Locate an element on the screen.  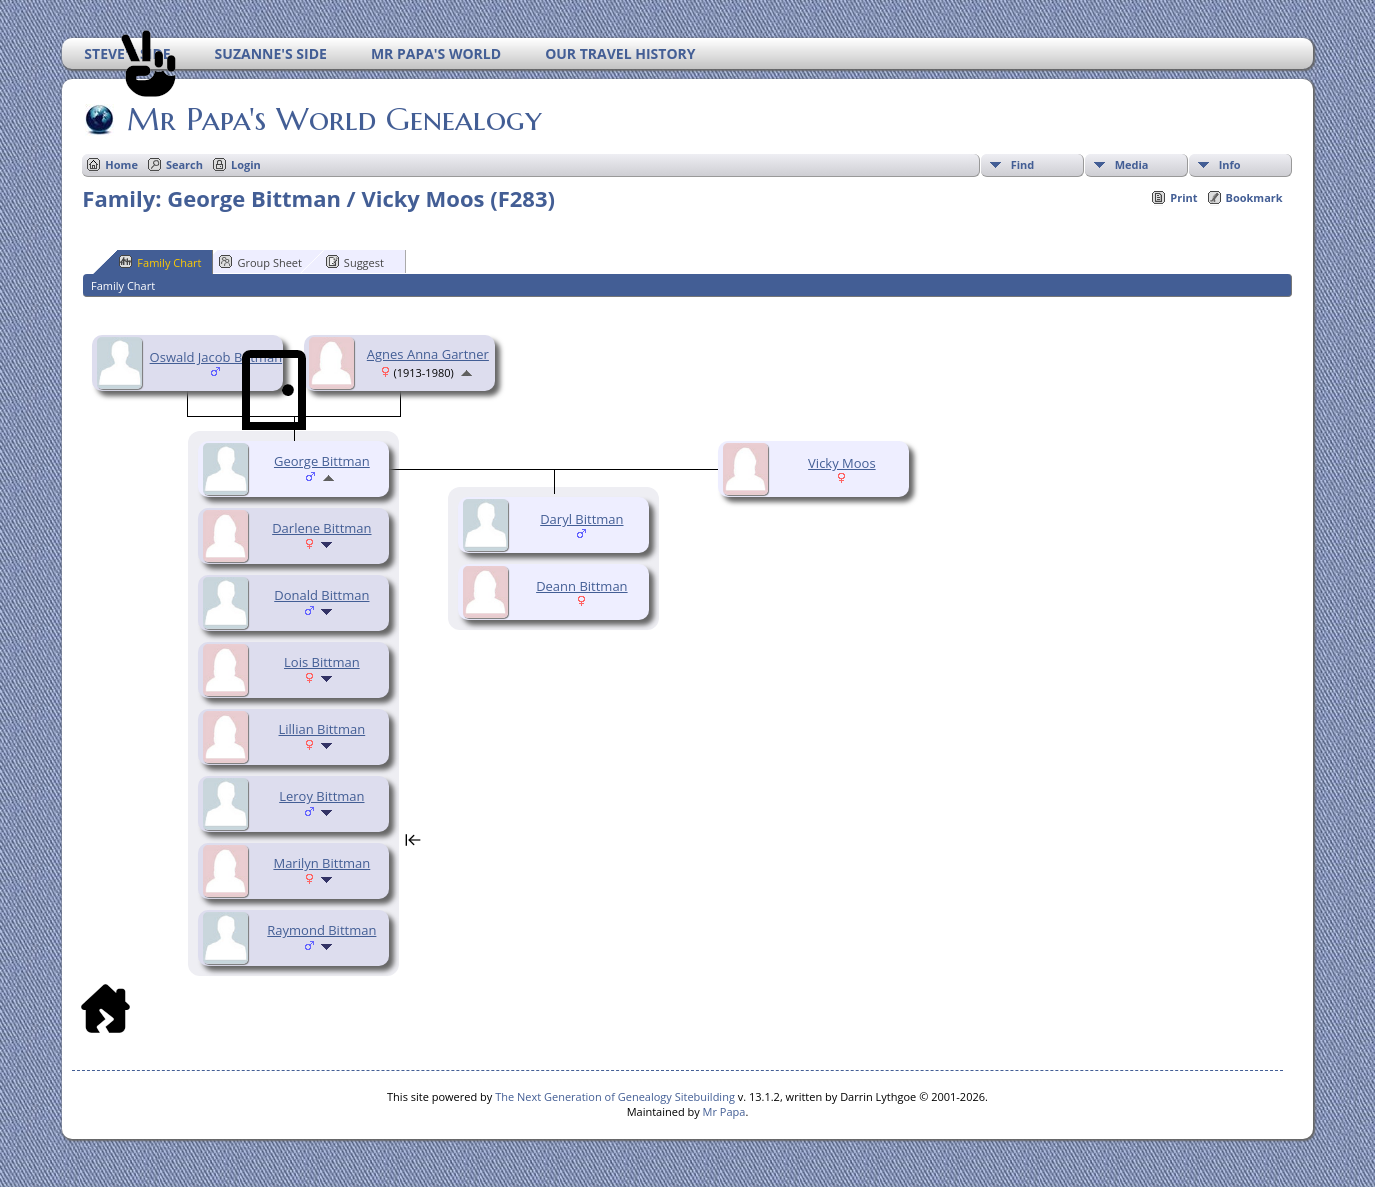
report property damage is located at coordinates (105, 1008).